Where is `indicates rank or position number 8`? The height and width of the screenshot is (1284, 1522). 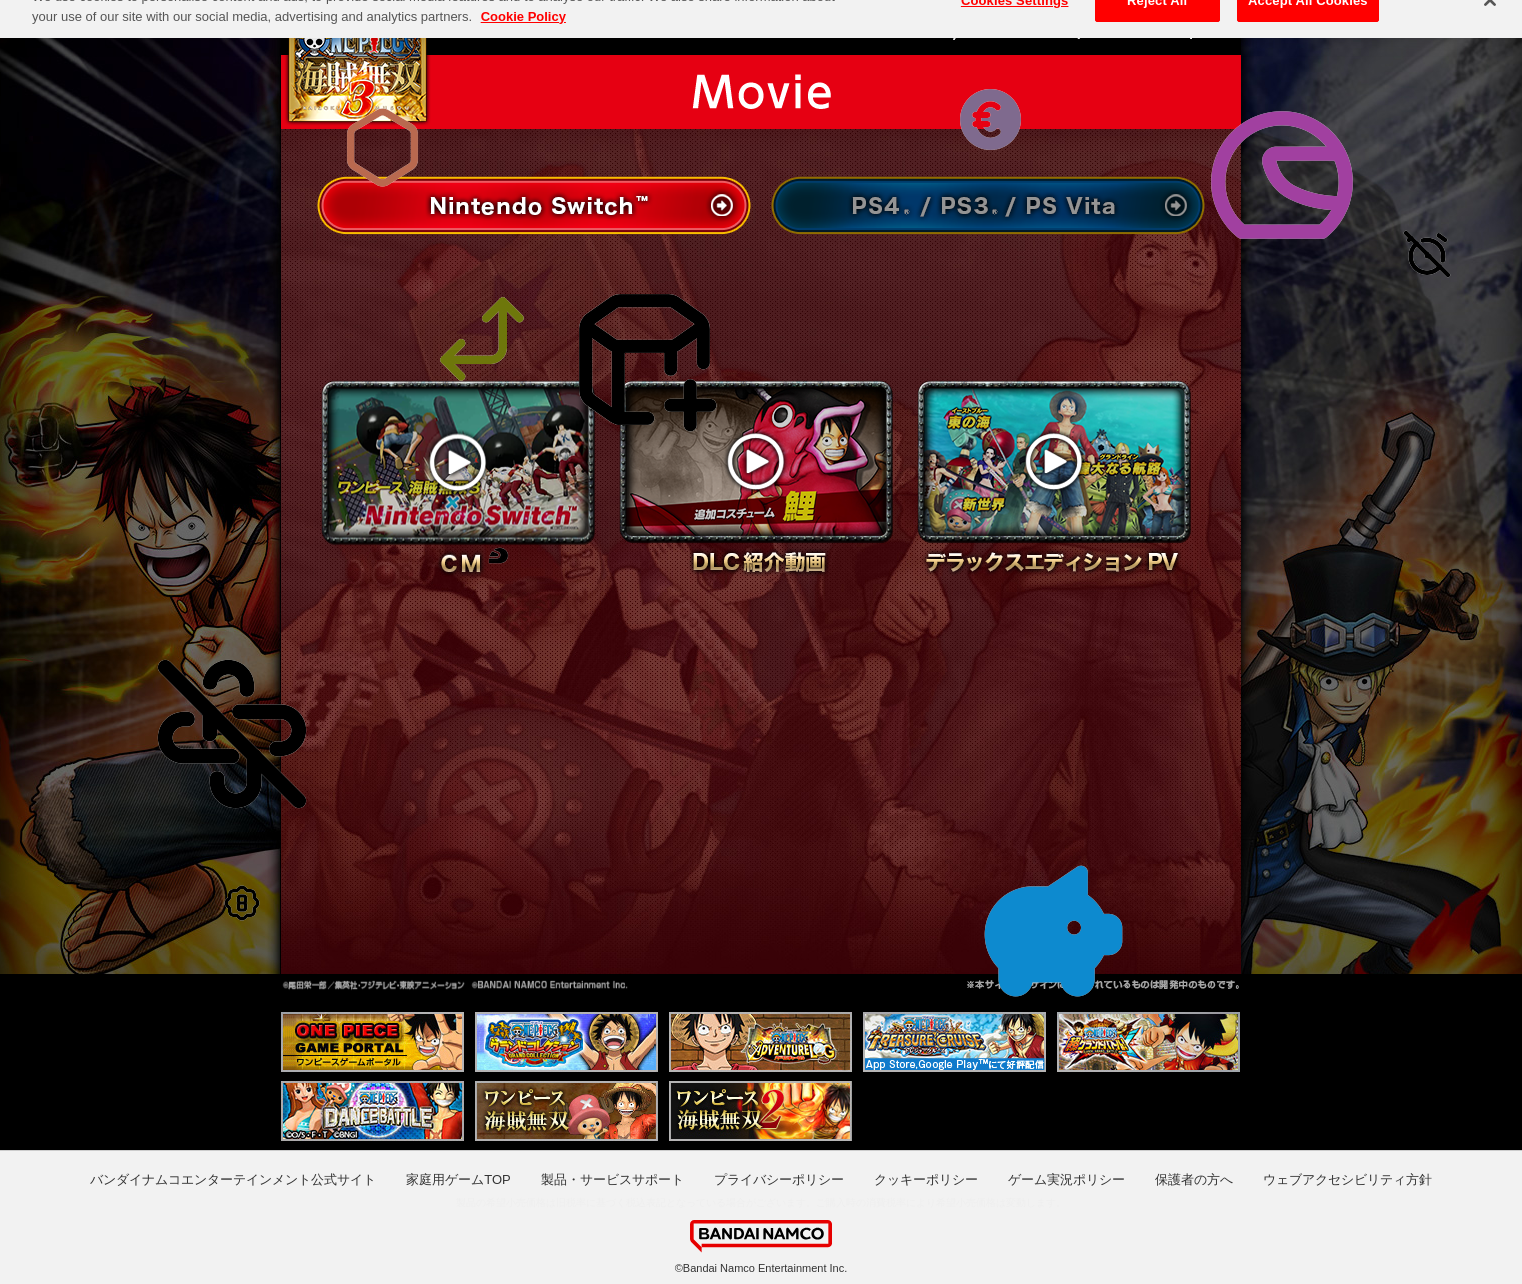 indicates rank or position number 8 is located at coordinates (242, 903).